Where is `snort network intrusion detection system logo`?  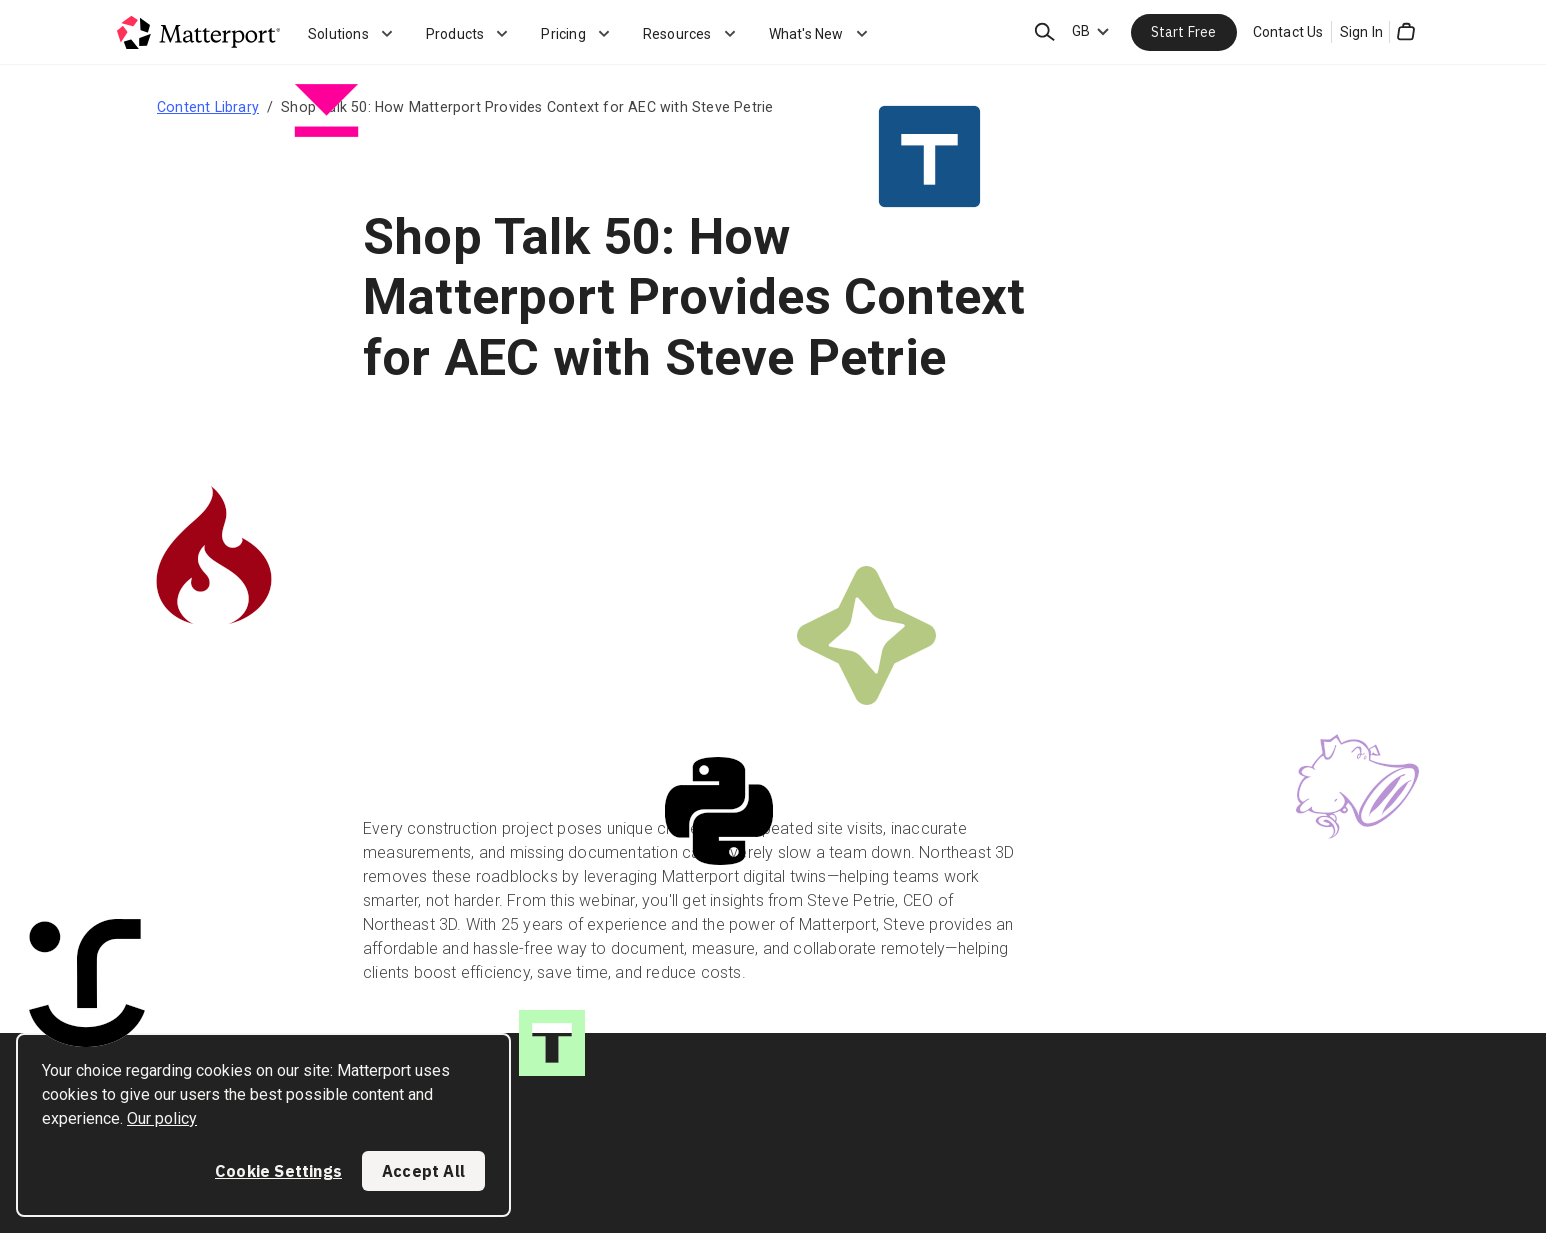
snort network intrusion detection system logo is located at coordinates (1357, 786).